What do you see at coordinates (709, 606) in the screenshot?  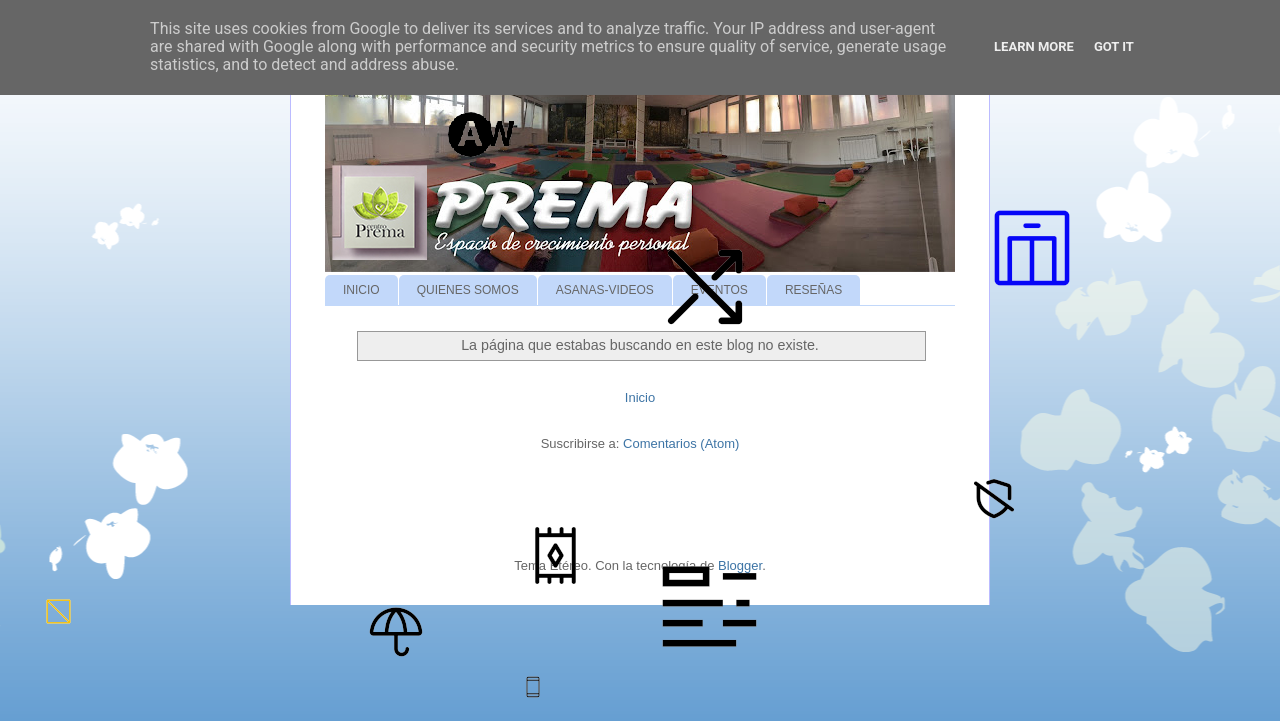 I see `indicates a keyword or reserved word in code` at bounding box center [709, 606].